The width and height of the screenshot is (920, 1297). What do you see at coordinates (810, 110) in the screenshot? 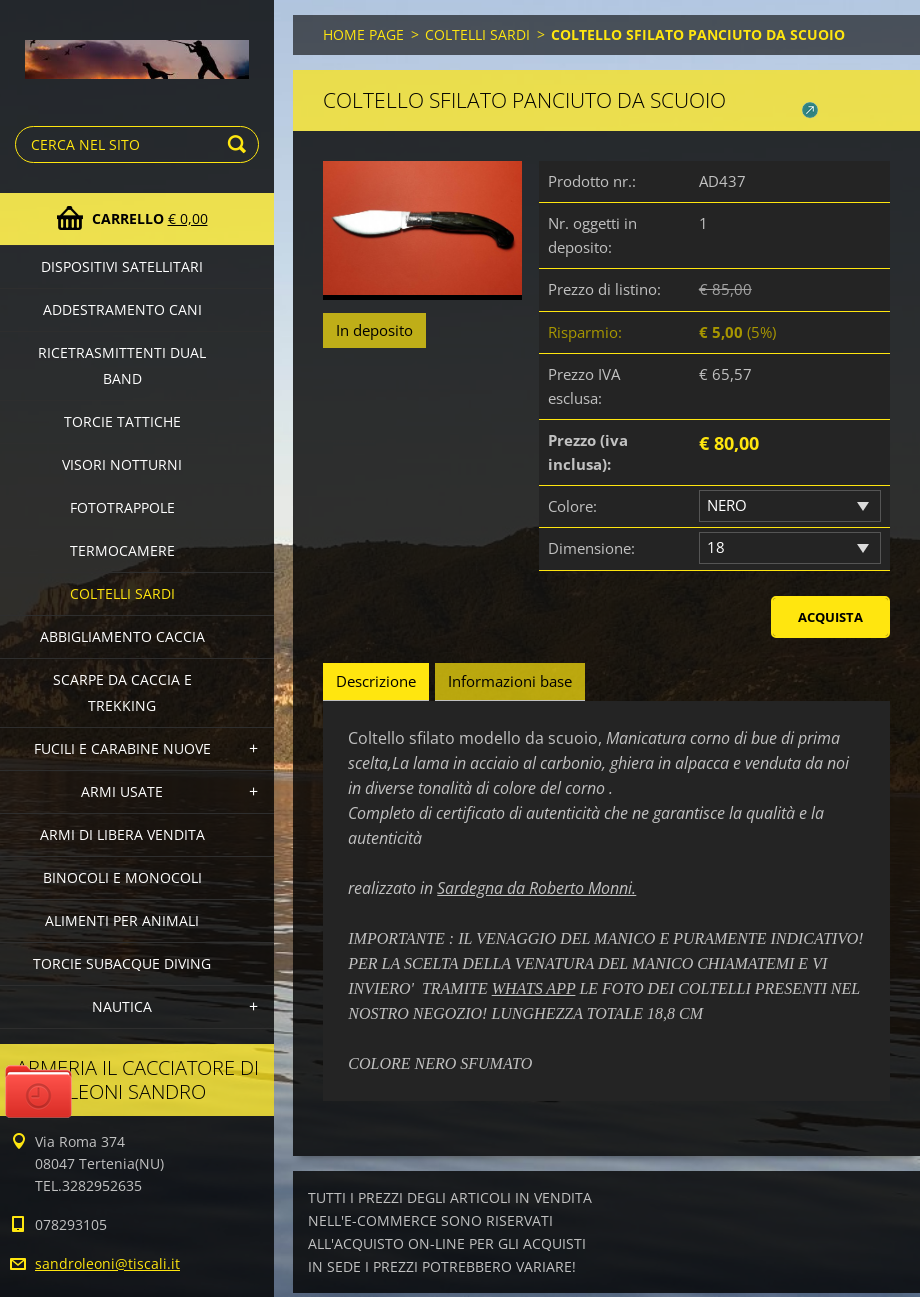
I see `indicates a symbolic link or shortcut to another file` at bounding box center [810, 110].